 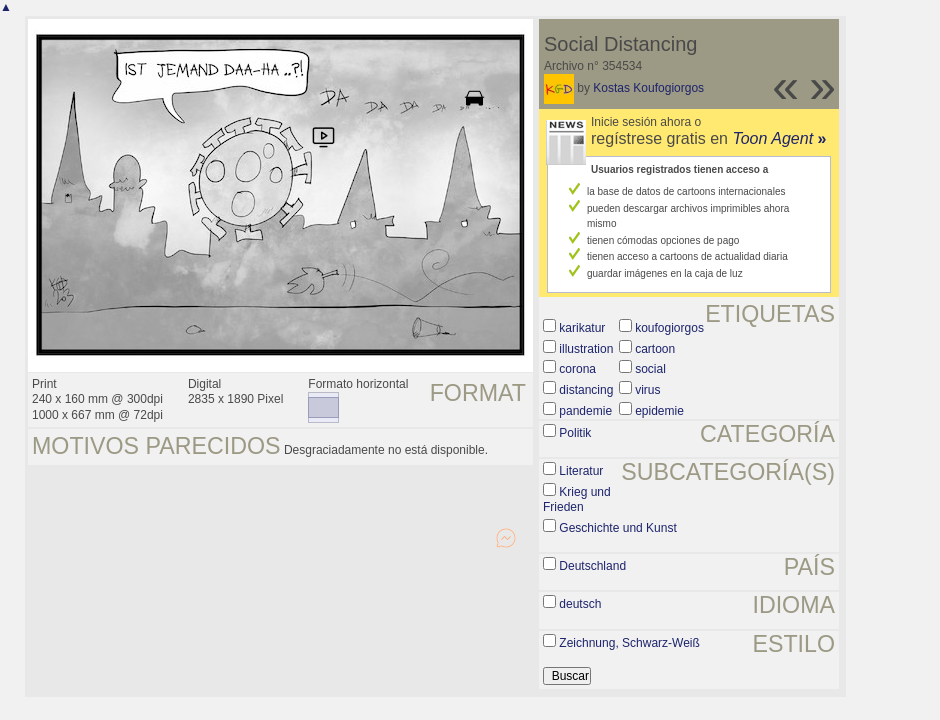 What do you see at coordinates (323, 136) in the screenshot?
I see `play video on desktop monitor` at bounding box center [323, 136].